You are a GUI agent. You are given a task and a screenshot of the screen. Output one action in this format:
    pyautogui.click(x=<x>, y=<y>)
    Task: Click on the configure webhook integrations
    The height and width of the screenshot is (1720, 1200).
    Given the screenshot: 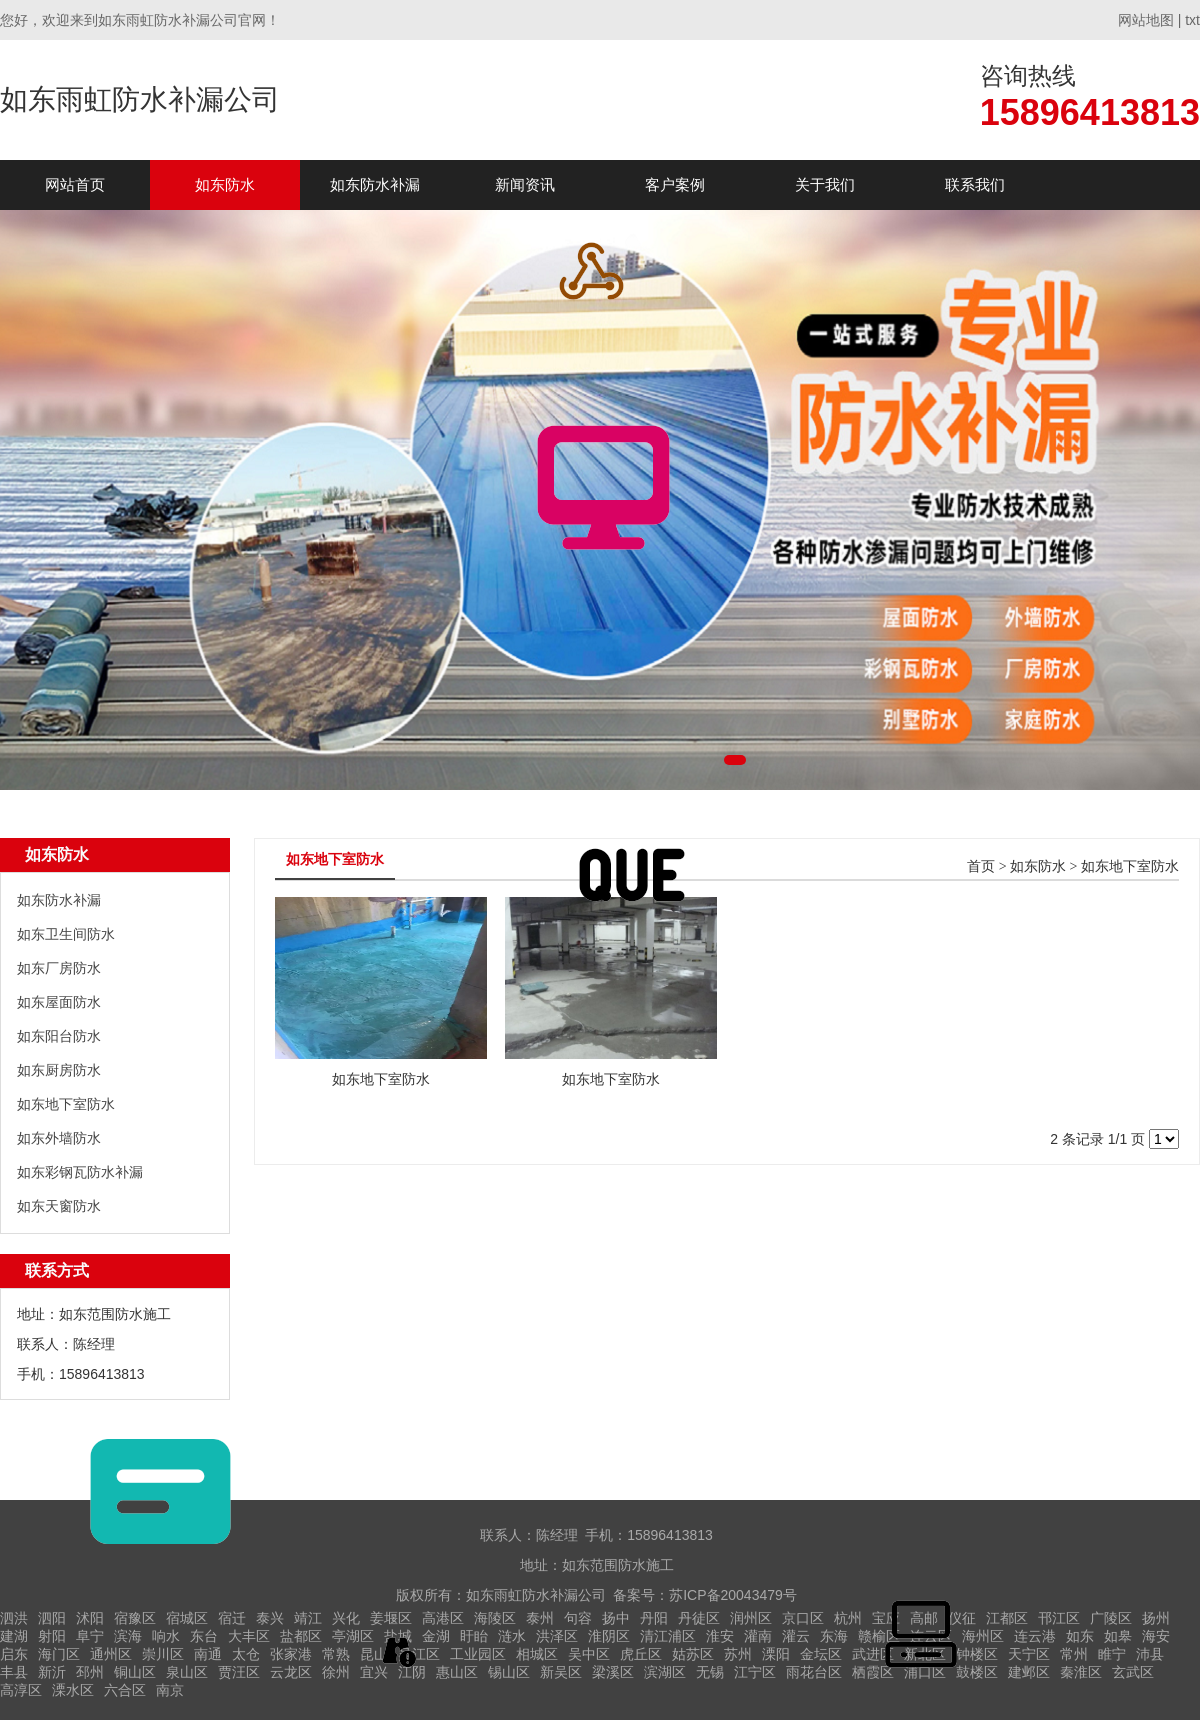 What is the action you would take?
    pyautogui.click(x=591, y=274)
    